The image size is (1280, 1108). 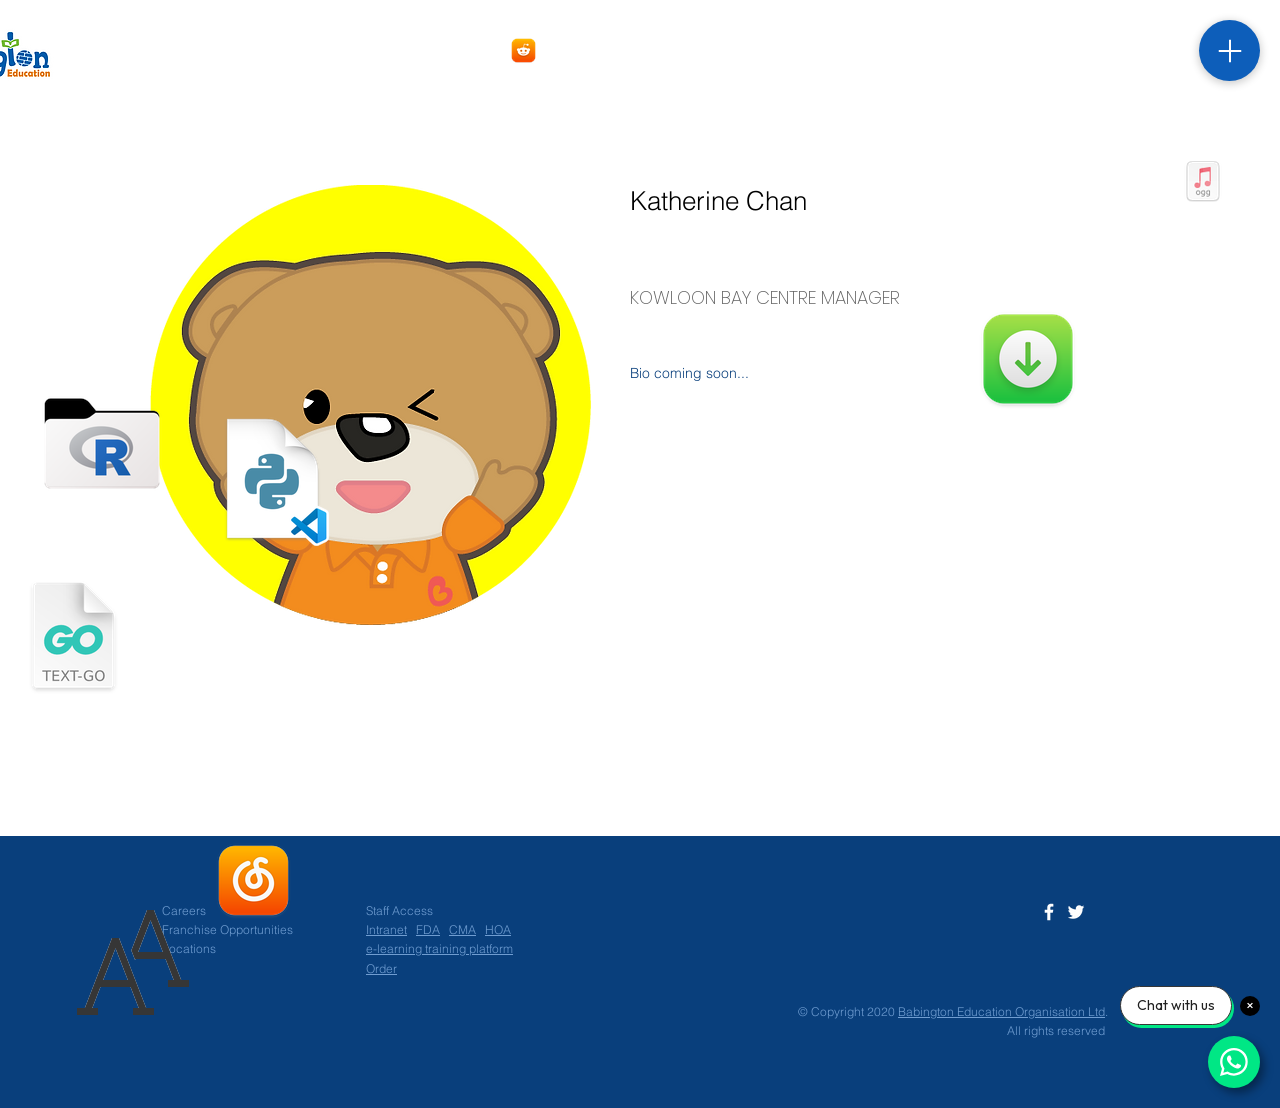 I want to click on open the Reddit app, so click(x=523, y=50).